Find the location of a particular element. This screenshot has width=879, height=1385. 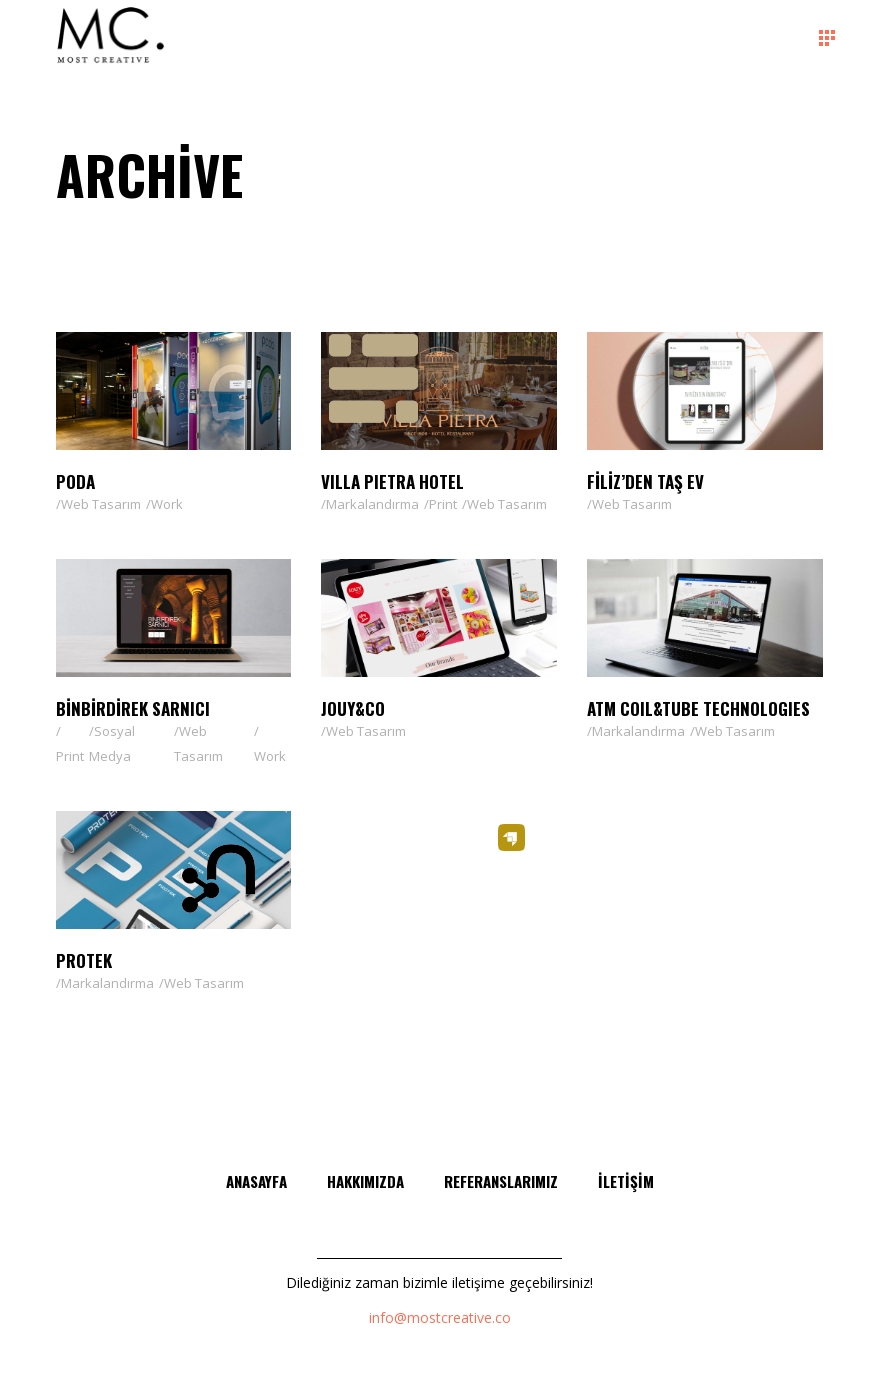

neo4j graph database logo is located at coordinates (218, 878).